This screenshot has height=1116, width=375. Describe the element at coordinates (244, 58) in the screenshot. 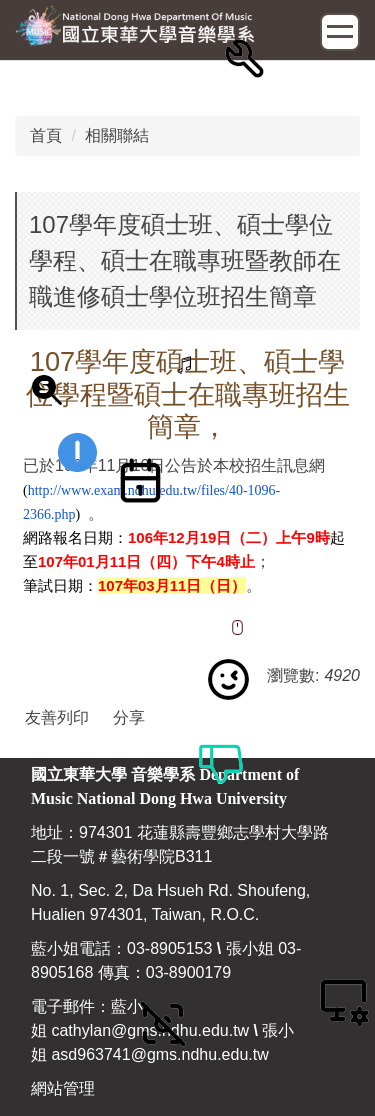

I see `access settings or configuration options` at that location.